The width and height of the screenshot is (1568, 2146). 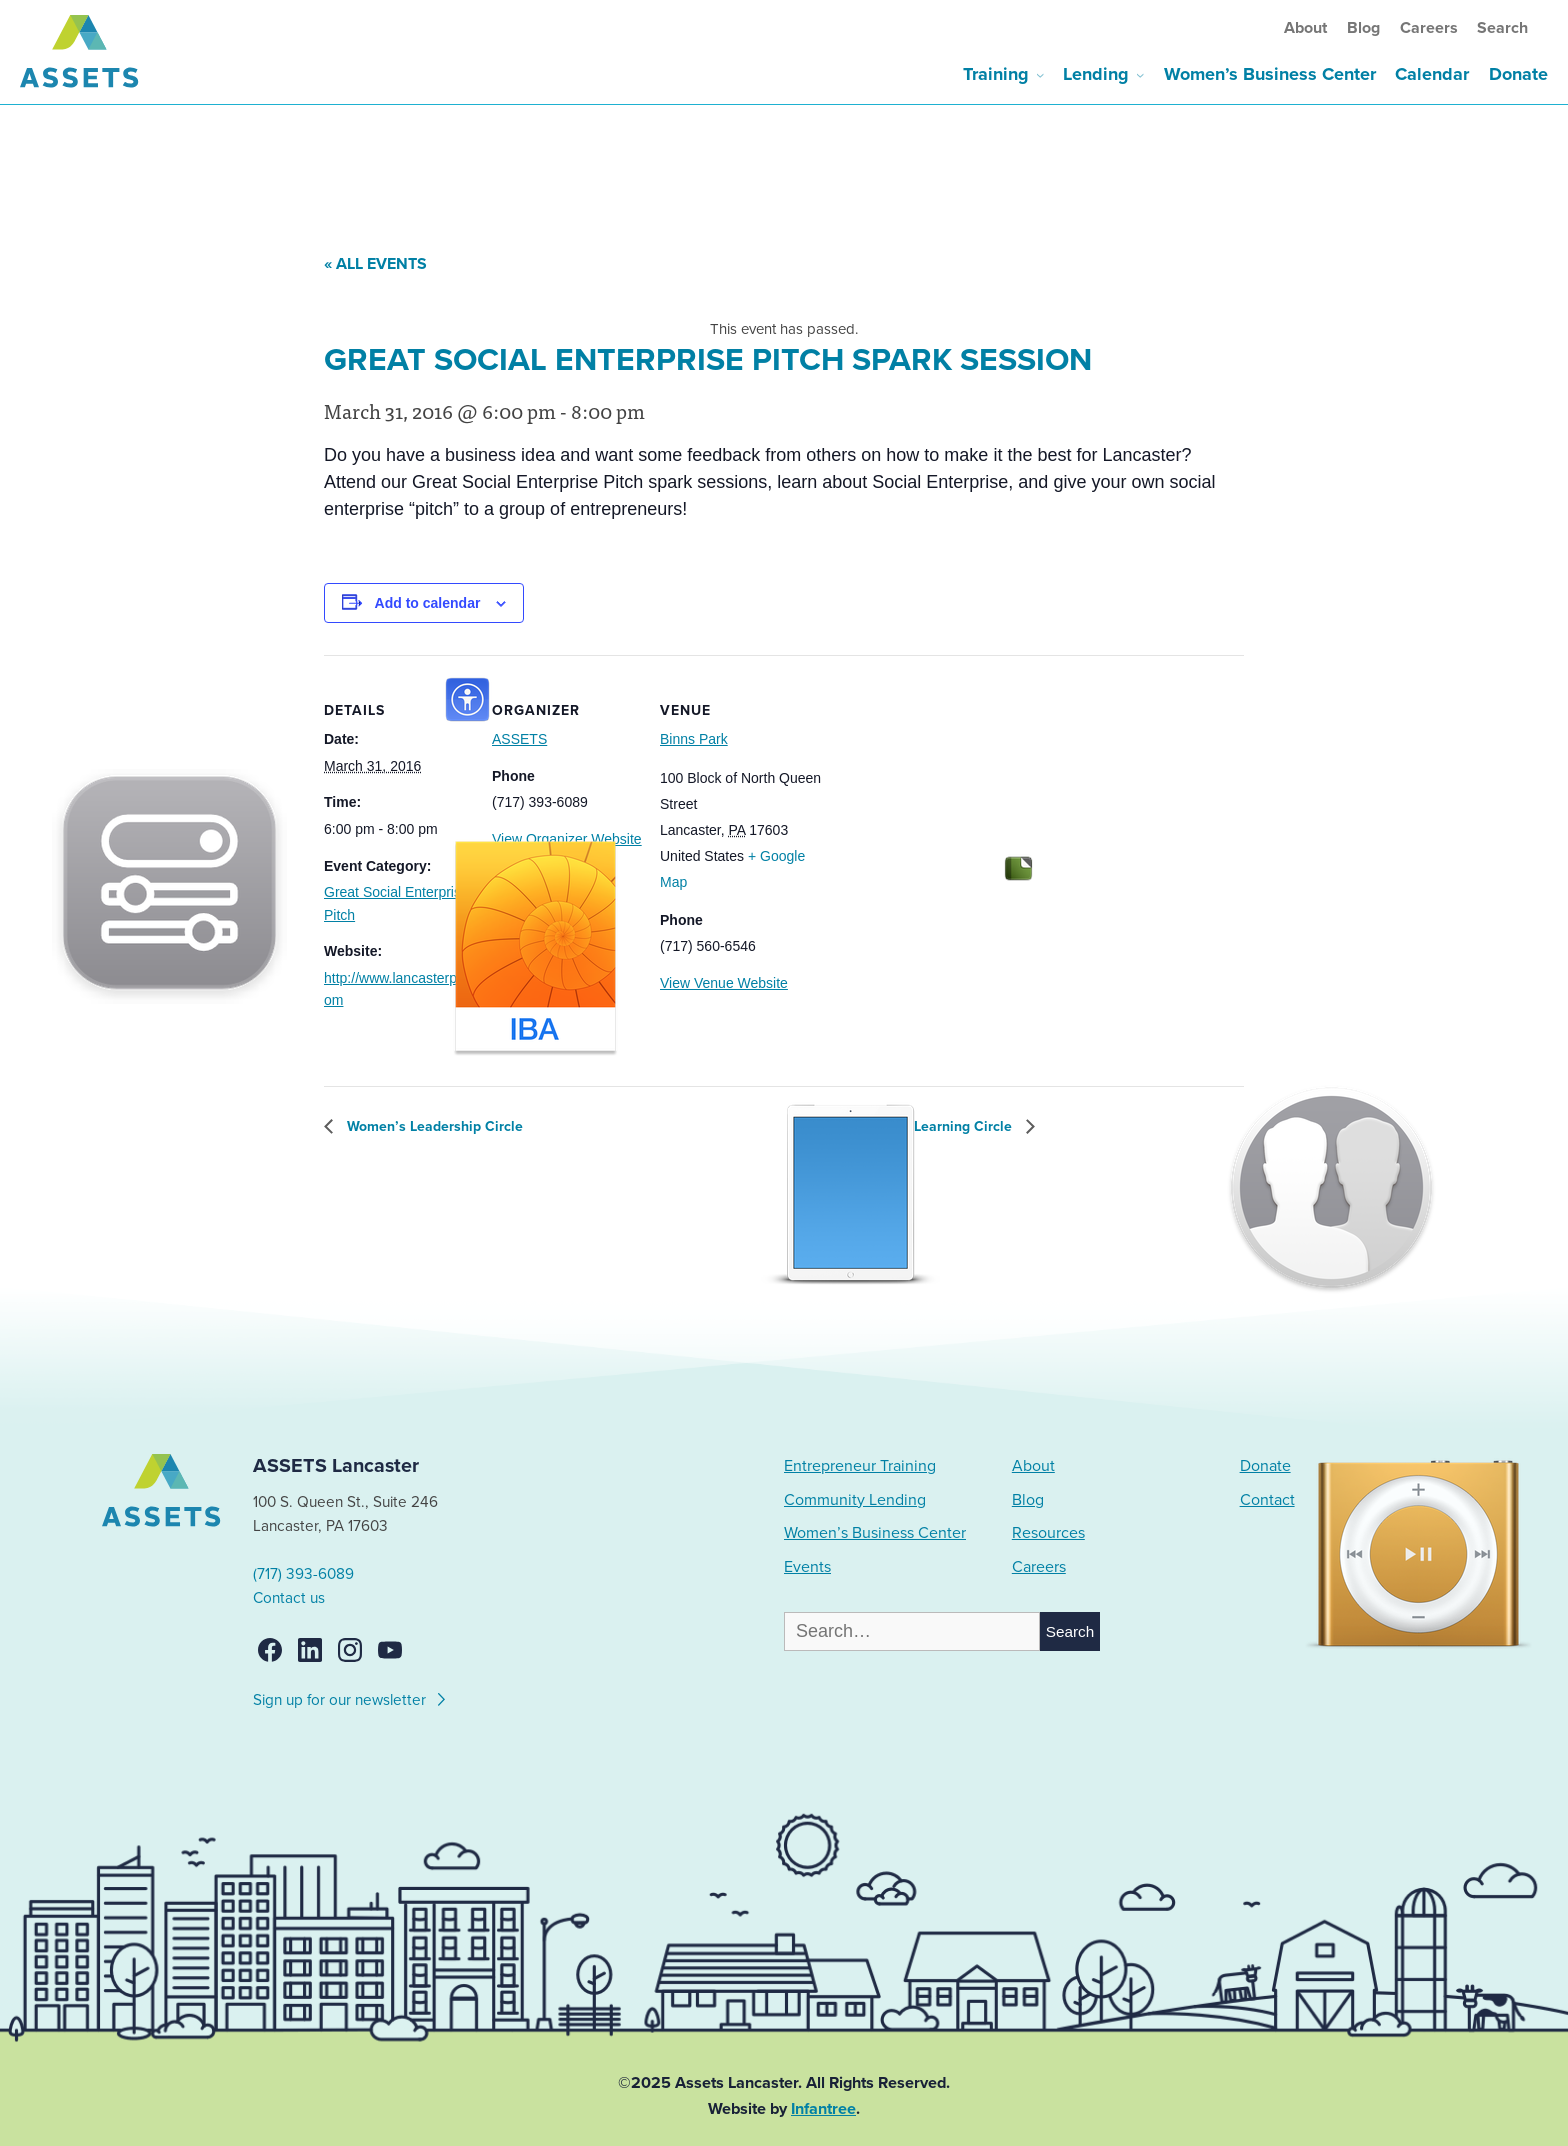 I want to click on access accessibility settings, so click(x=467, y=699).